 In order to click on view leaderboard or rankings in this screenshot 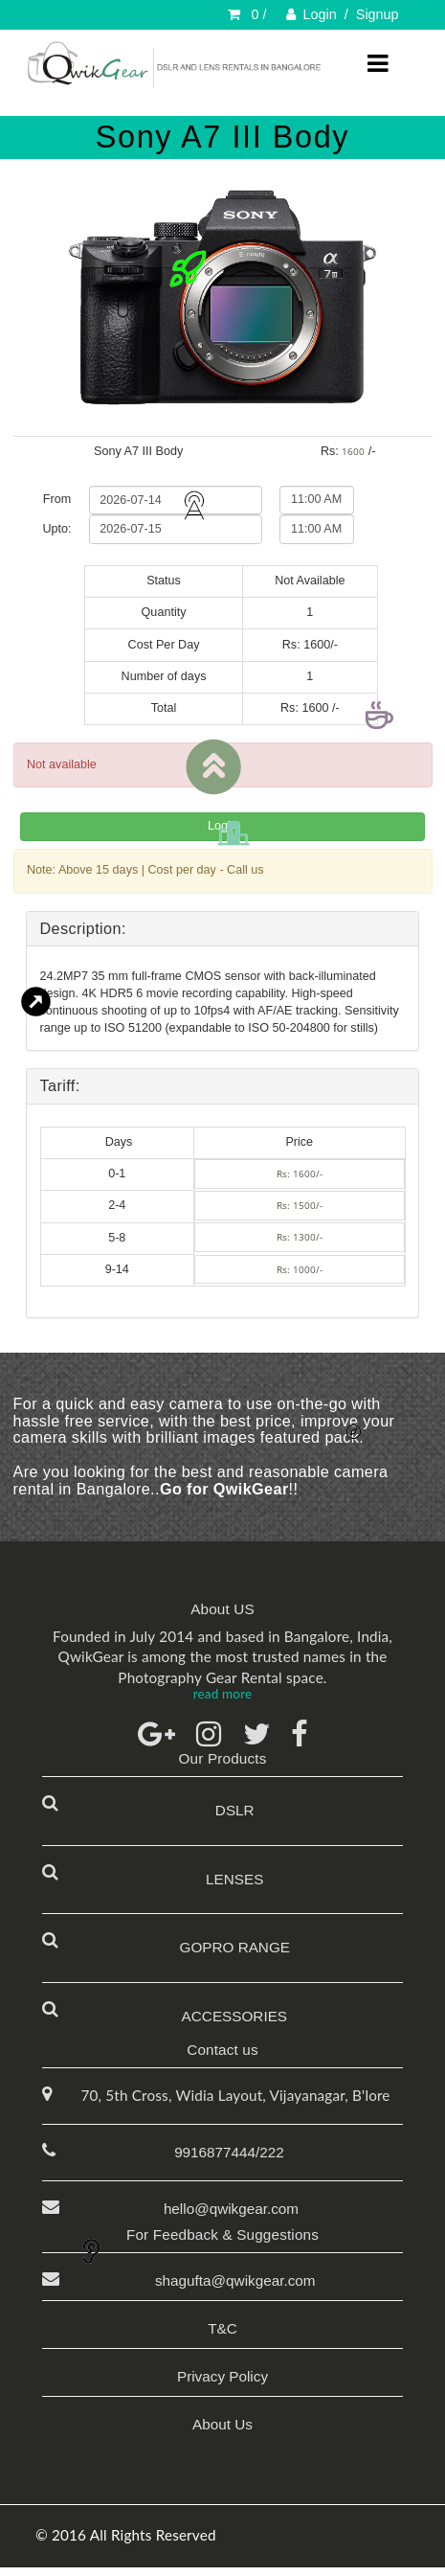, I will do `click(234, 833)`.